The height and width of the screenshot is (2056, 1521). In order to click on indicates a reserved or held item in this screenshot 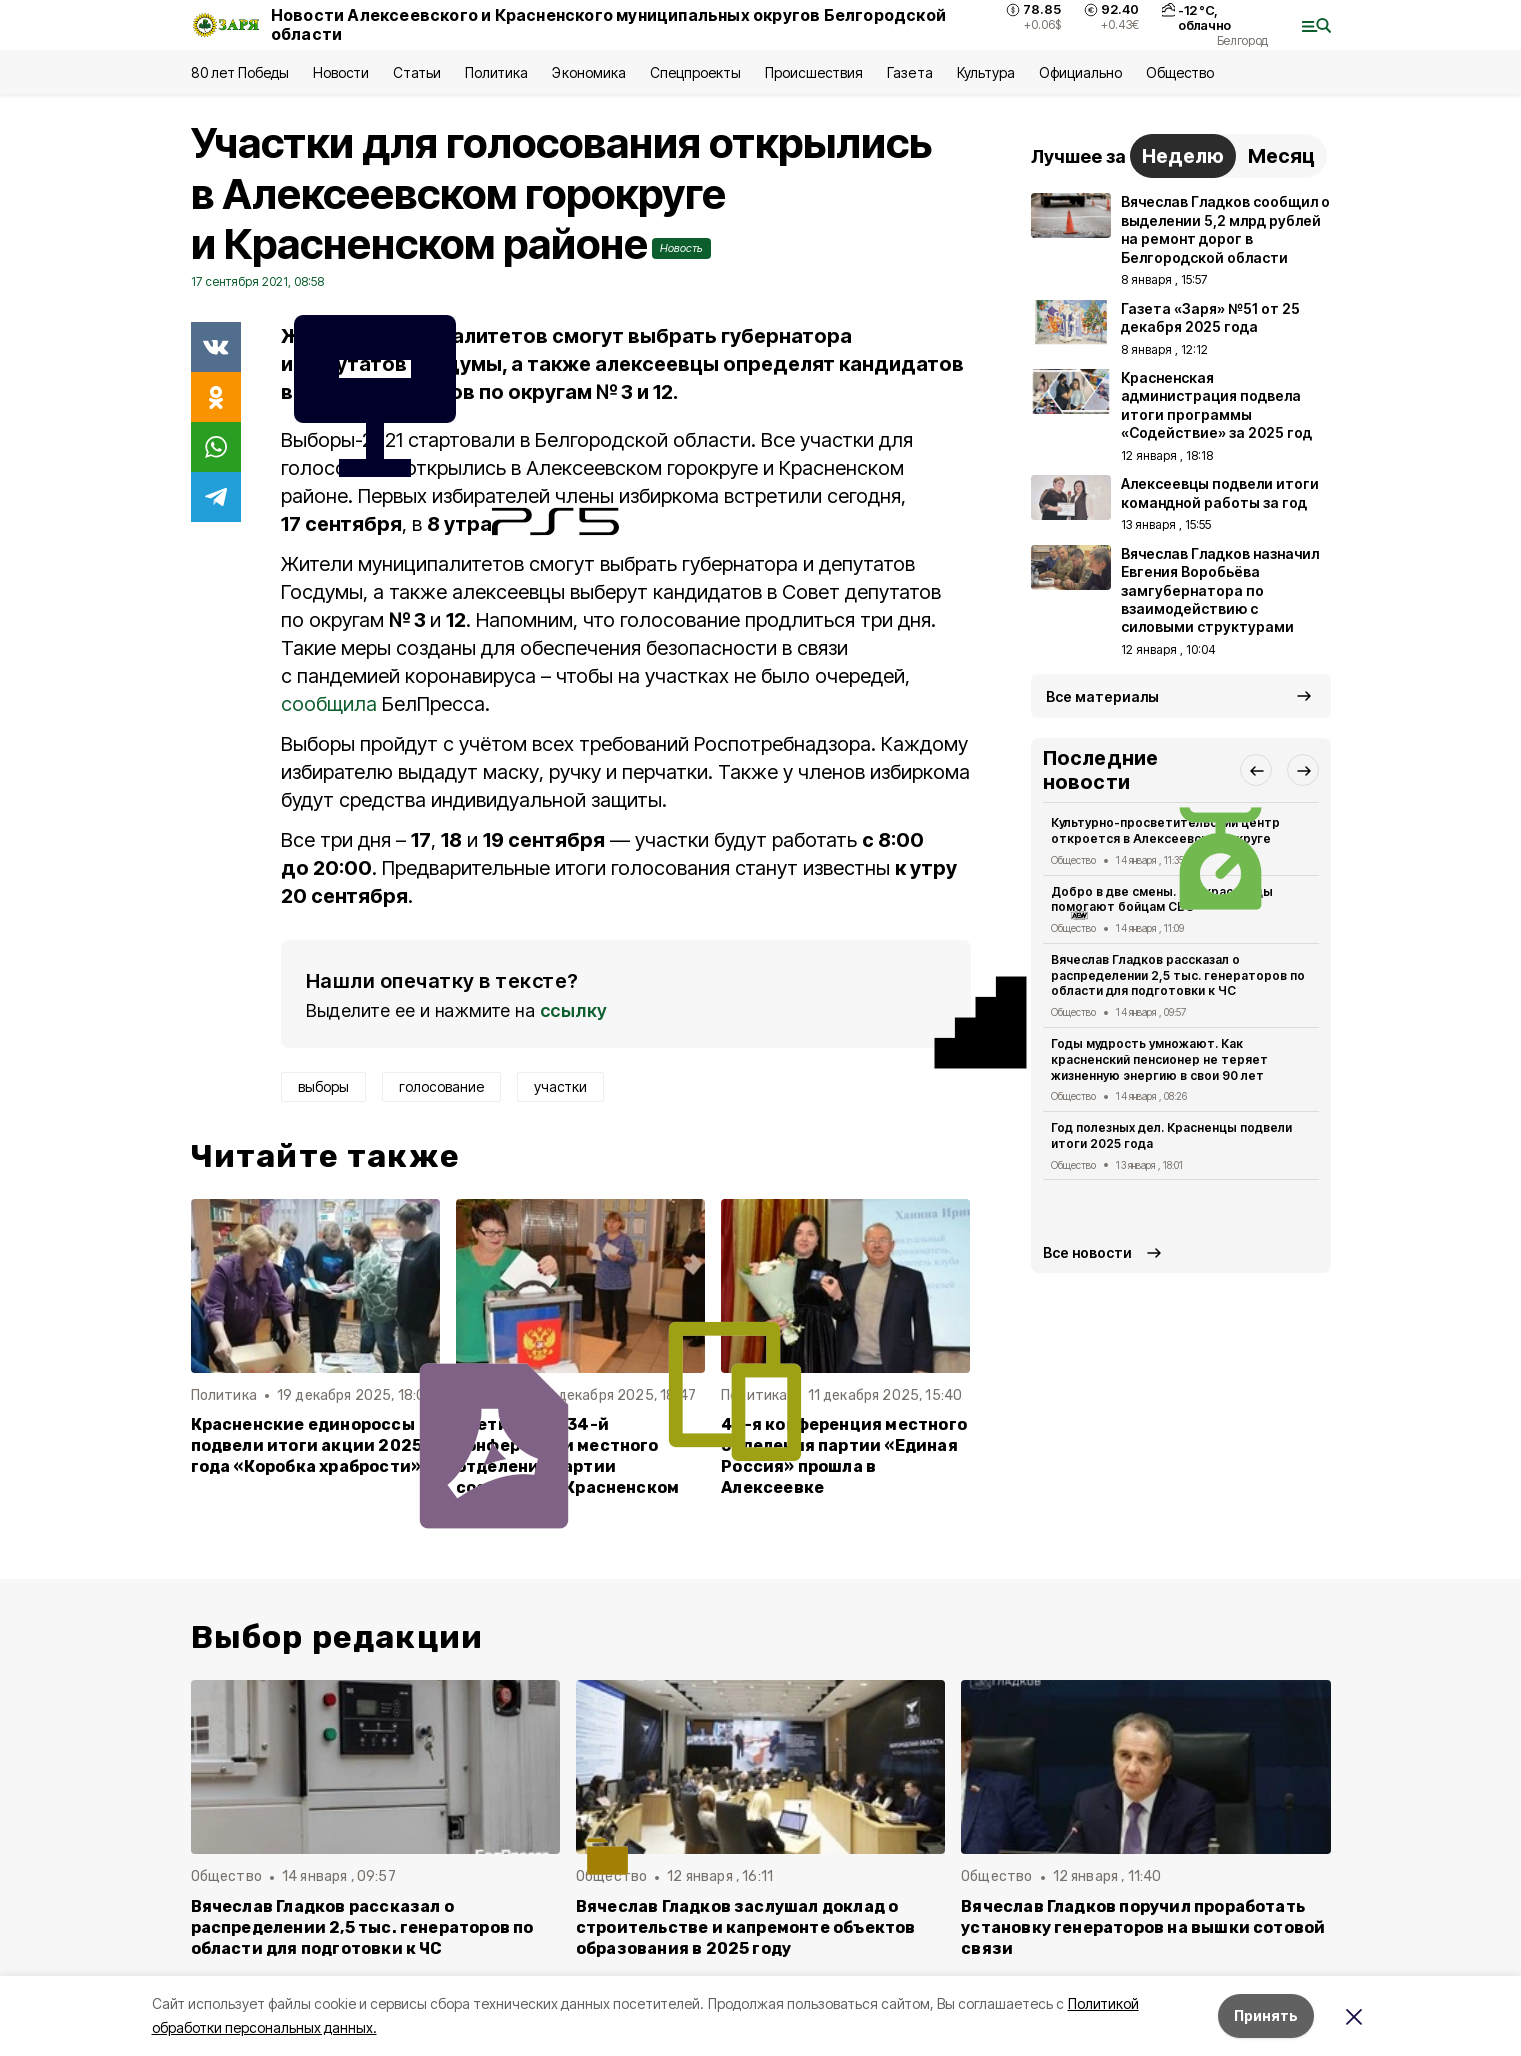, I will do `click(375, 396)`.